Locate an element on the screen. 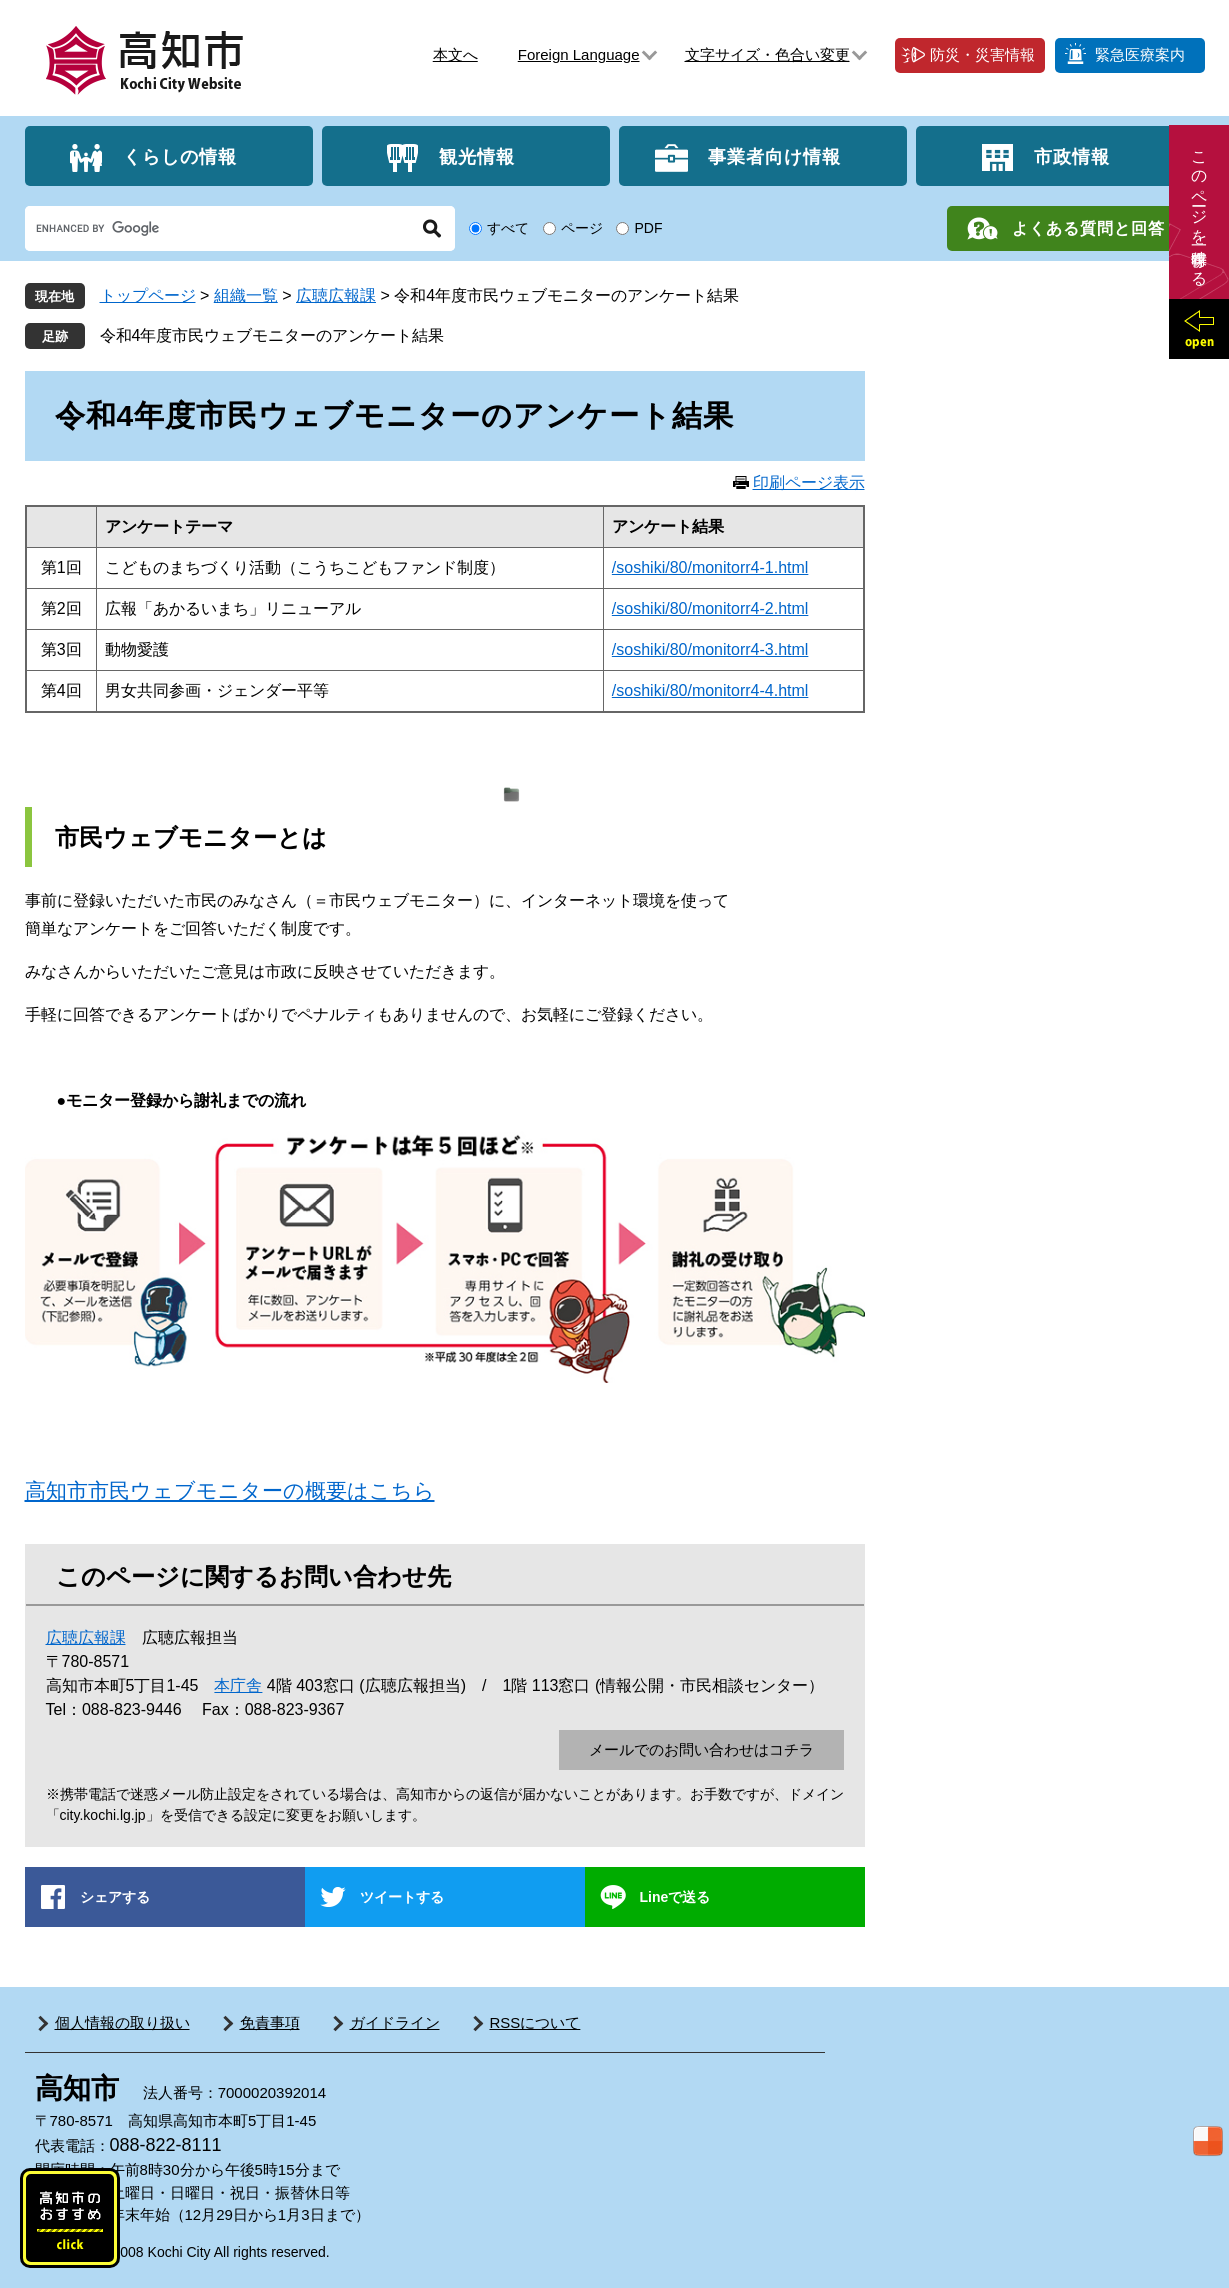 The width and height of the screenshot is (1229, 2288). folder ready to accept dragged files is located at coordinates (511, 794).